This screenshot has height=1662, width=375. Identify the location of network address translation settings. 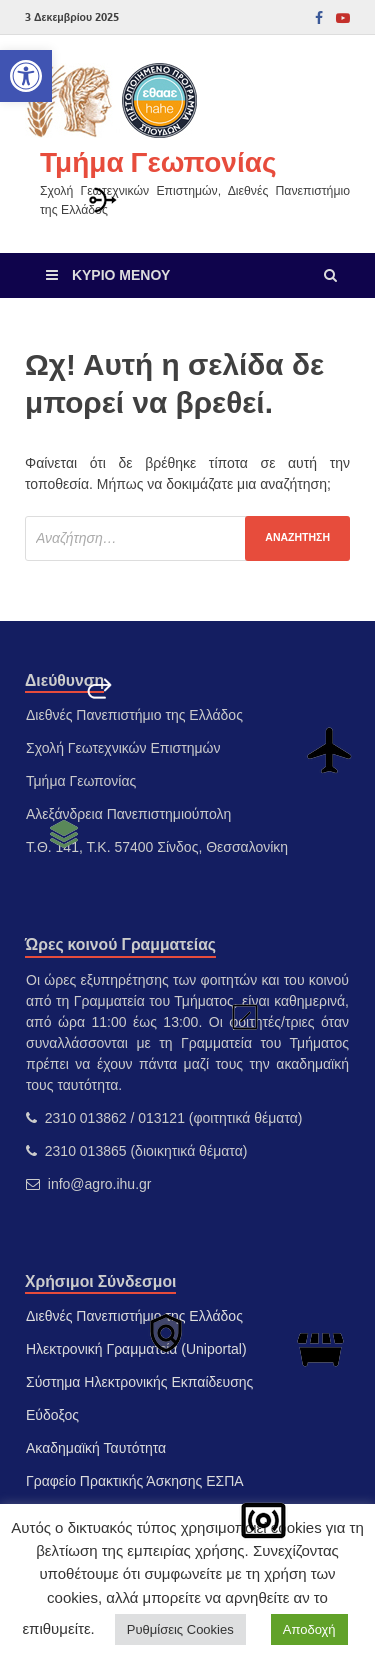
(103, 200).